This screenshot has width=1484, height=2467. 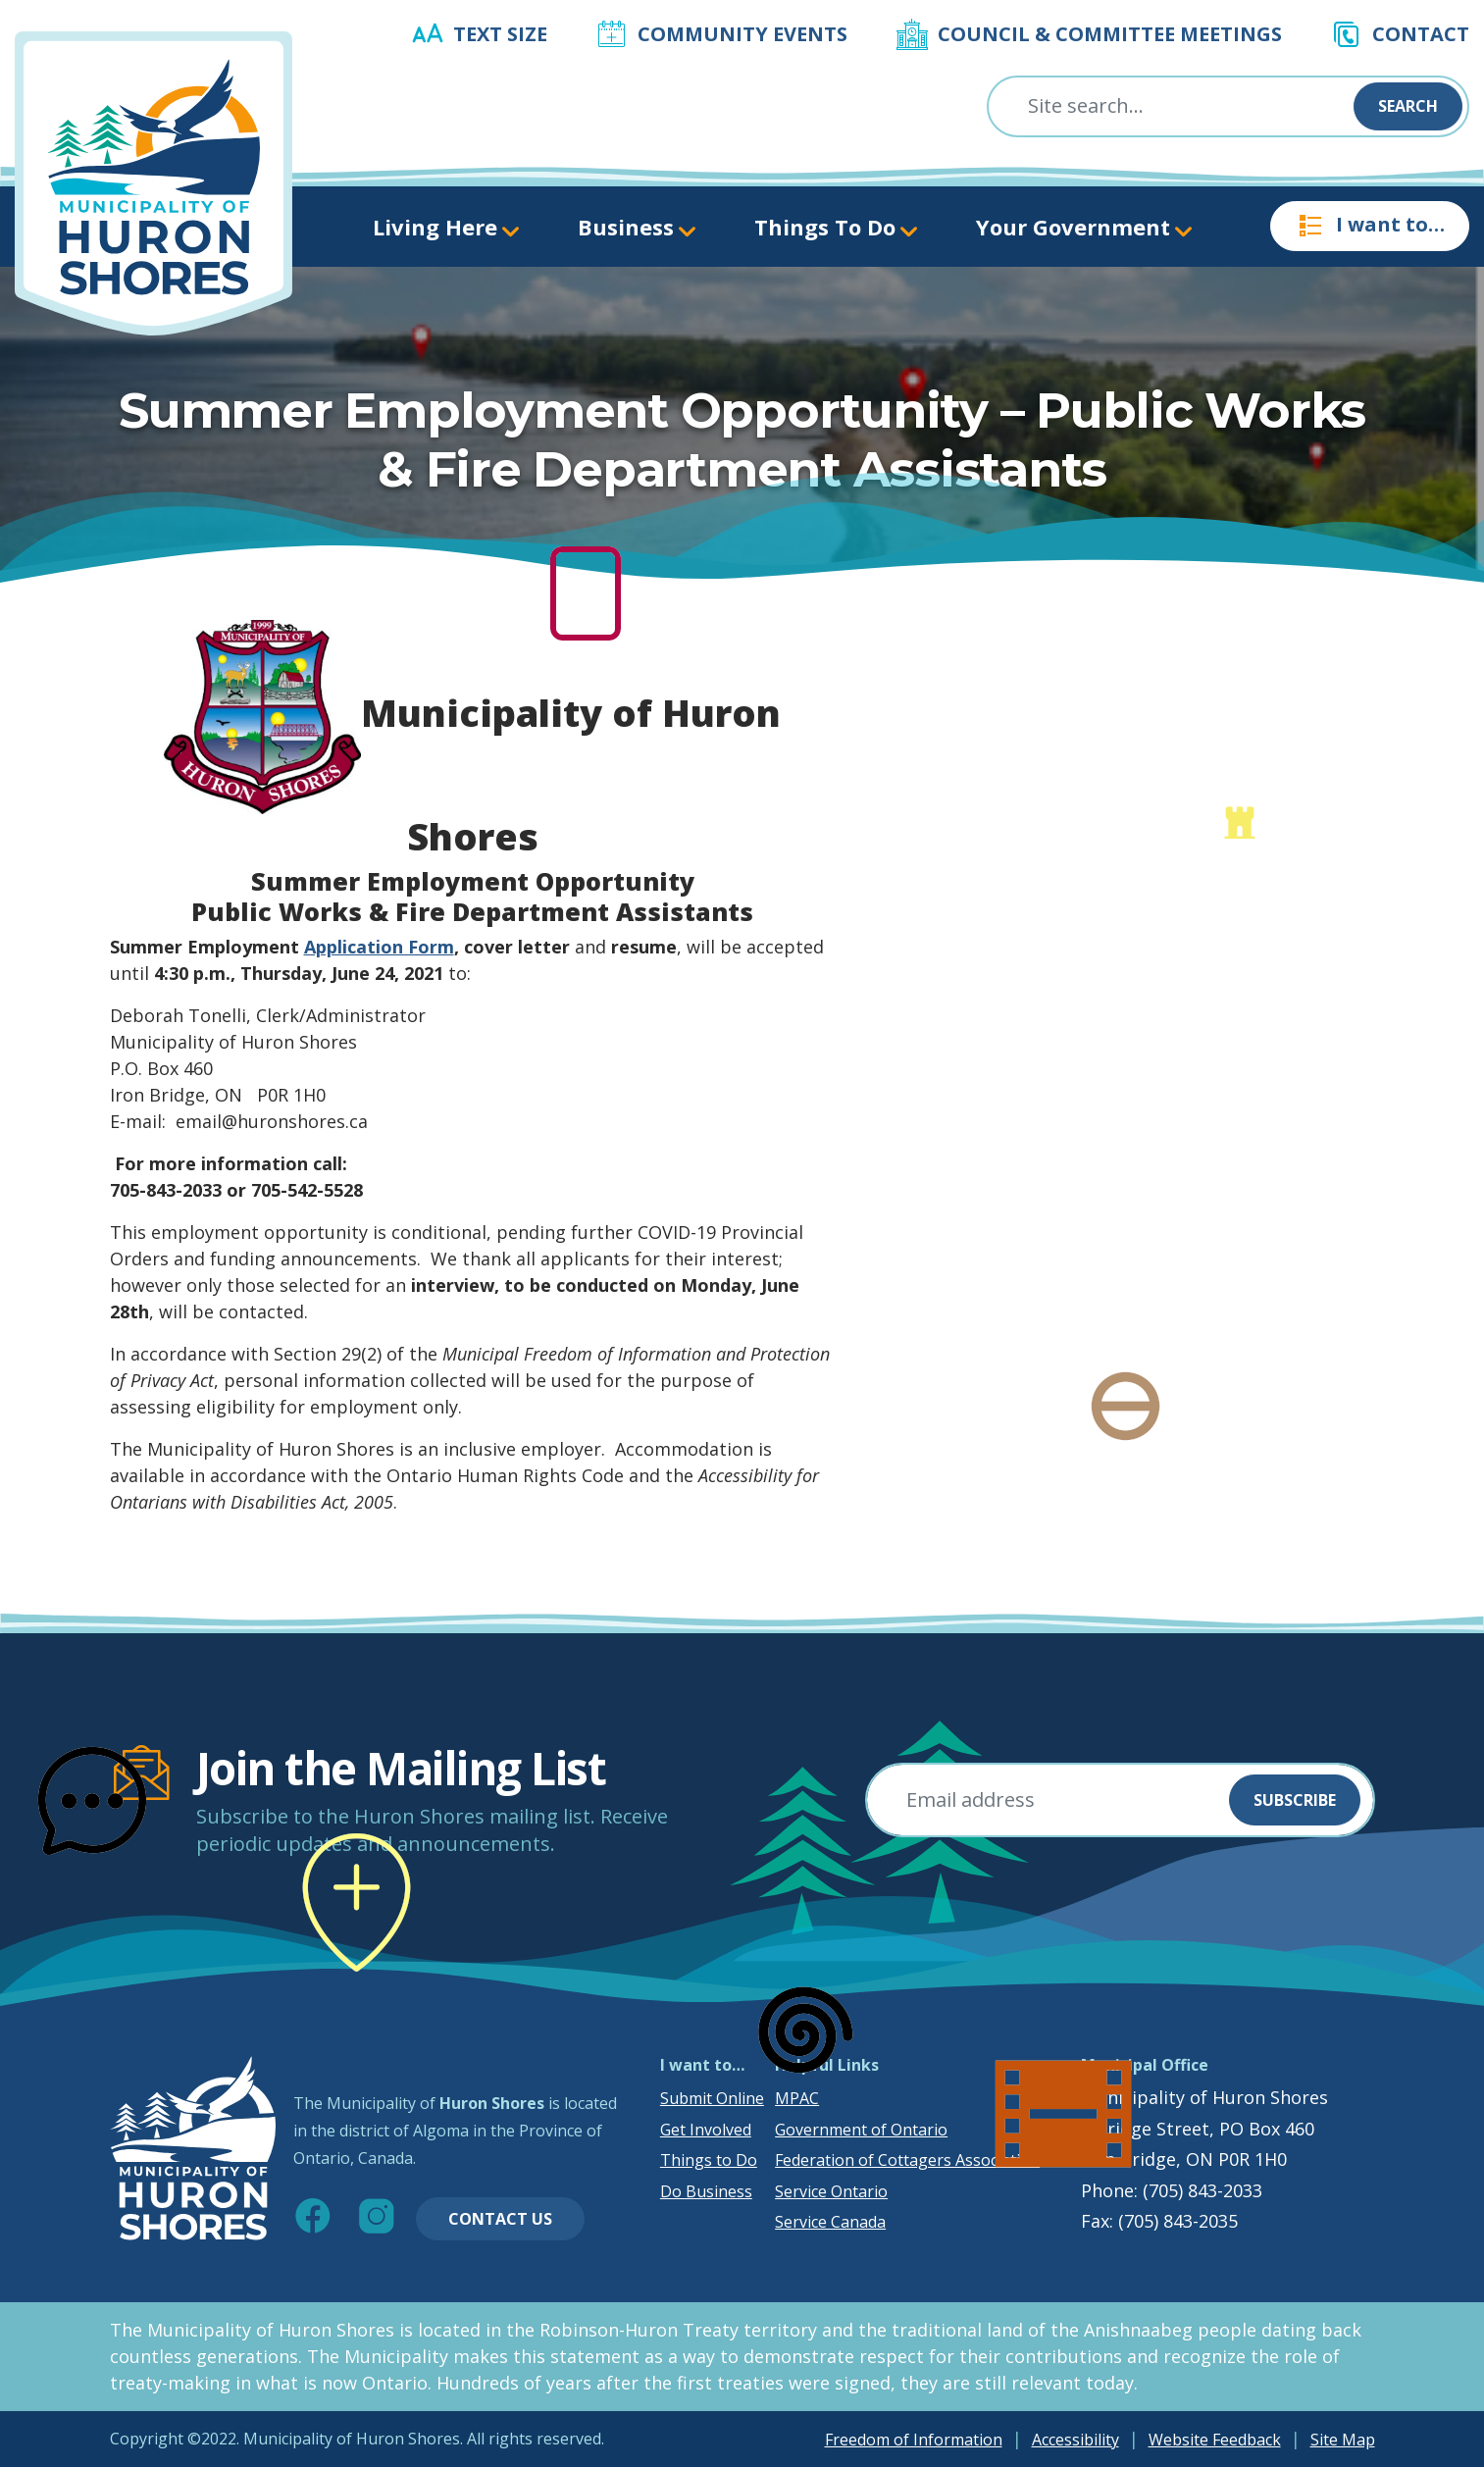 I want to click on switch to tablet view, so click(x=586, y=593).